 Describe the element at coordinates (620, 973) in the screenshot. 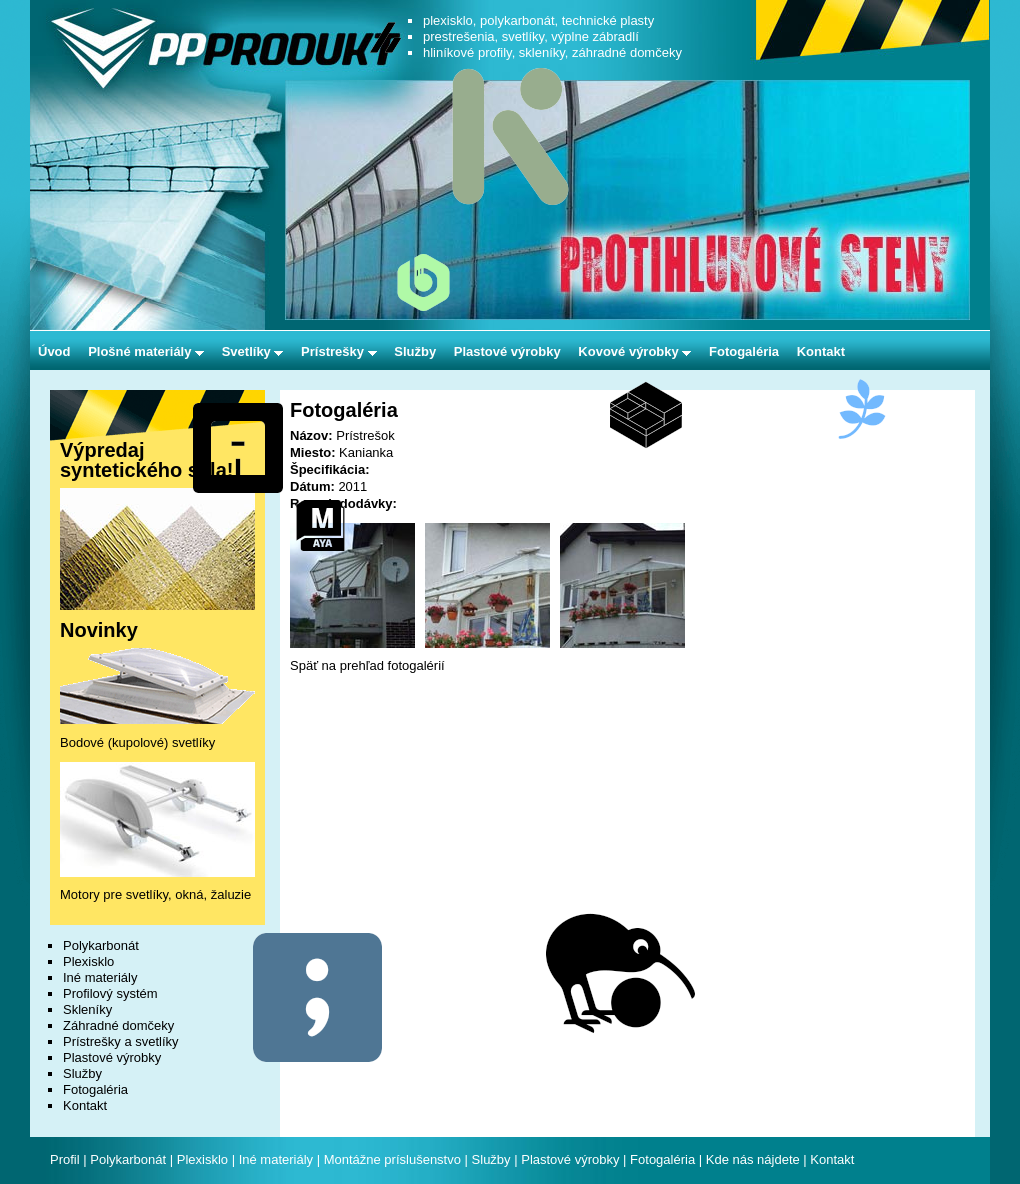

I see `open the kiwix offline content reader` at that location.